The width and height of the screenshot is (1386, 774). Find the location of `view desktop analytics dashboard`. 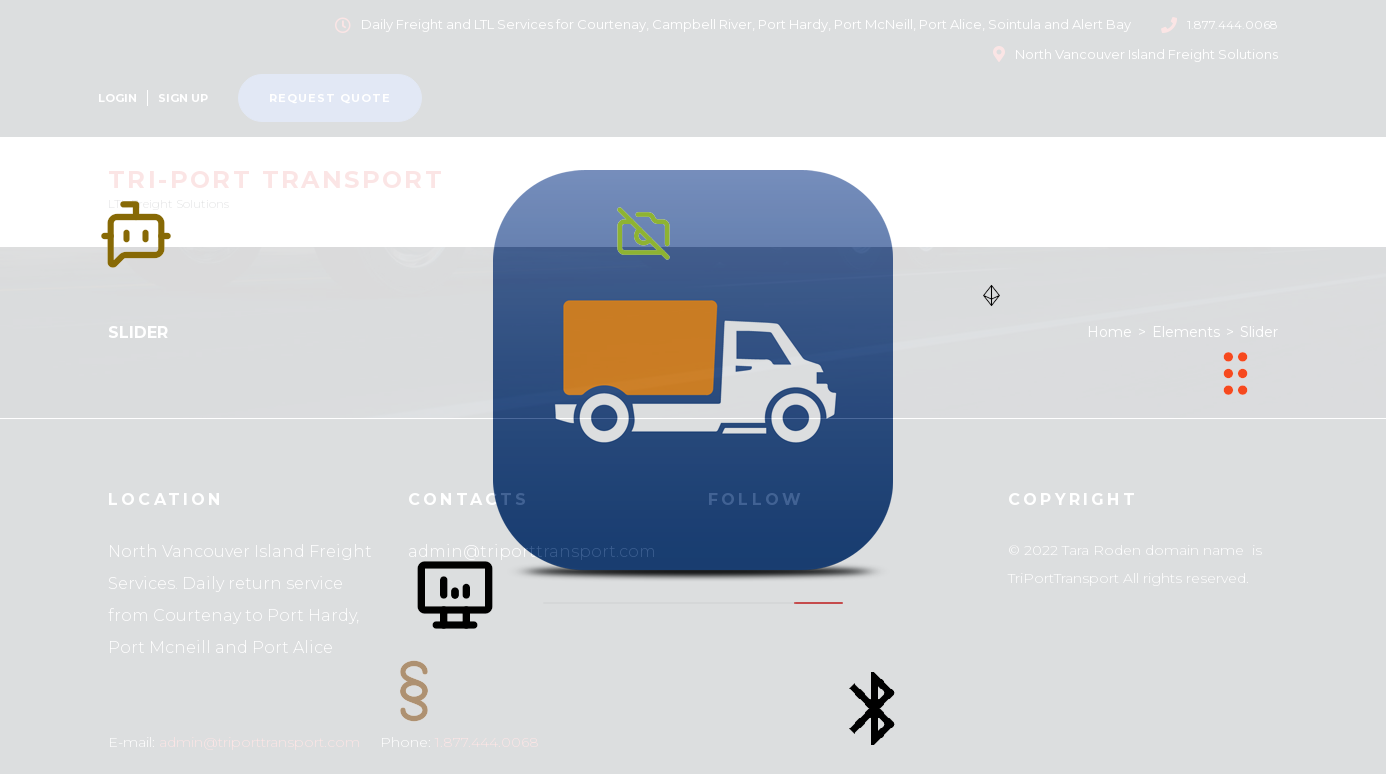

view desktop analytics dashboard is located at coordinates (455, 595).